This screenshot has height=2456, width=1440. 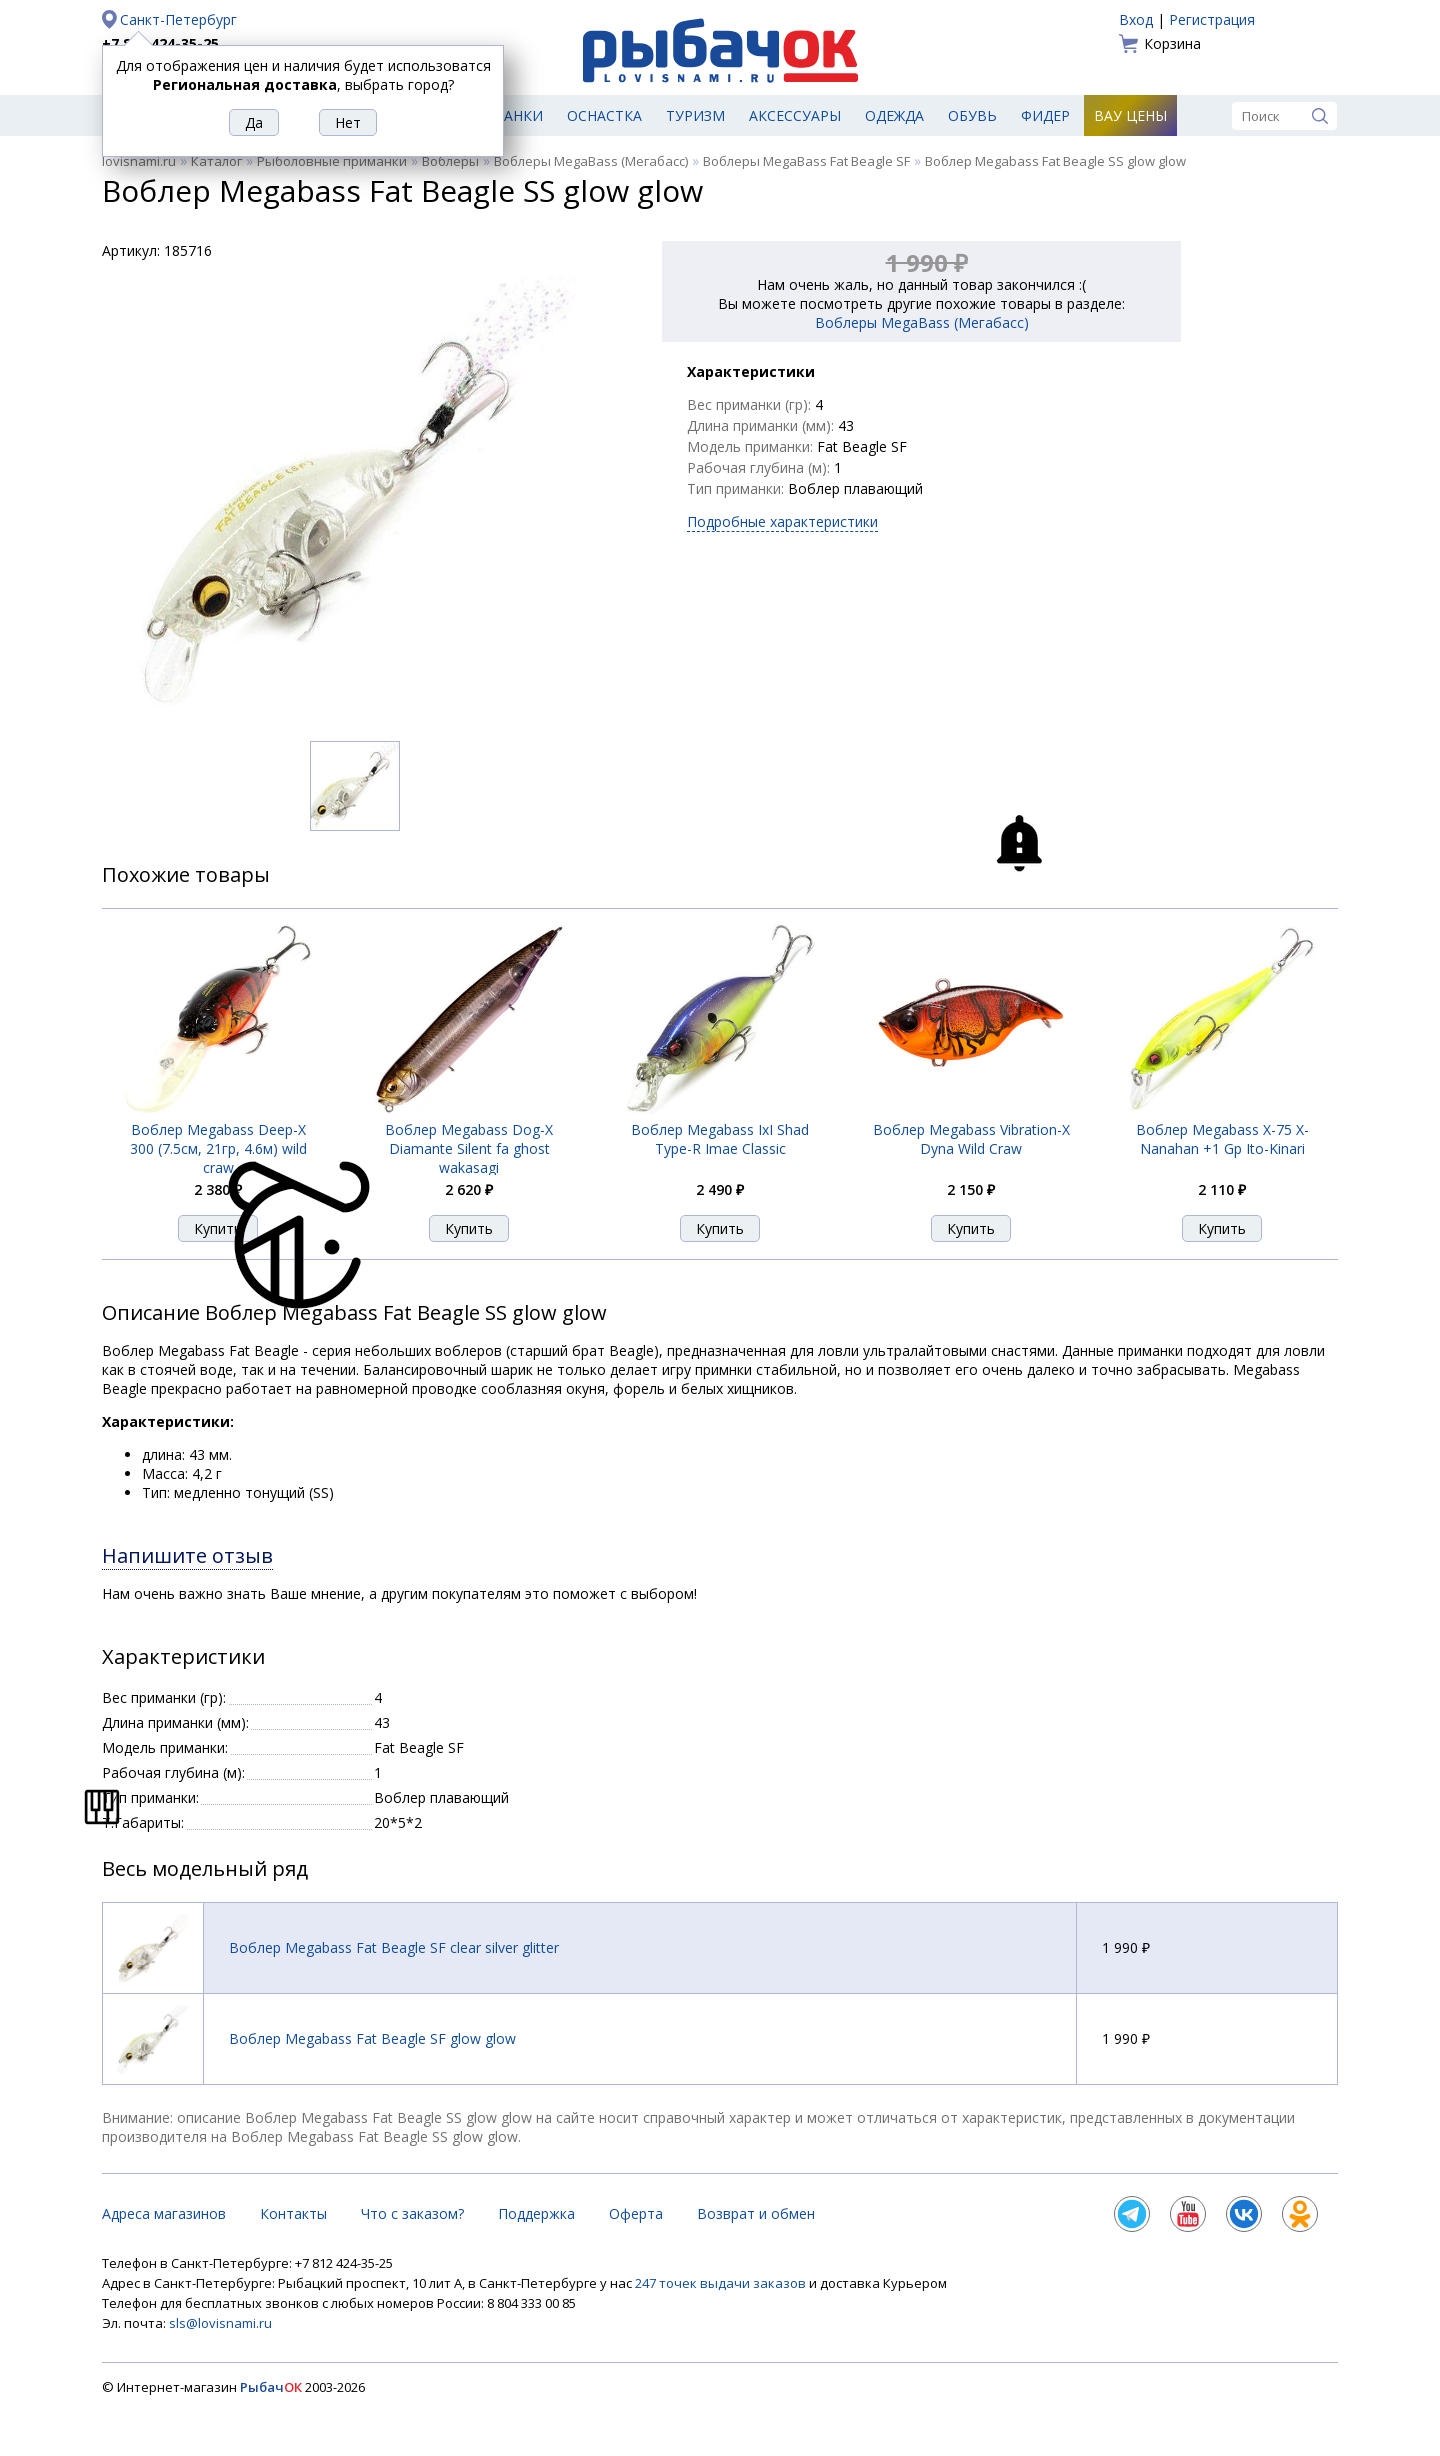 What do you see at coordinates (1019, 842) in the screenshot?
I see `important notification requiring attention` at bounding box center [1019, 842].